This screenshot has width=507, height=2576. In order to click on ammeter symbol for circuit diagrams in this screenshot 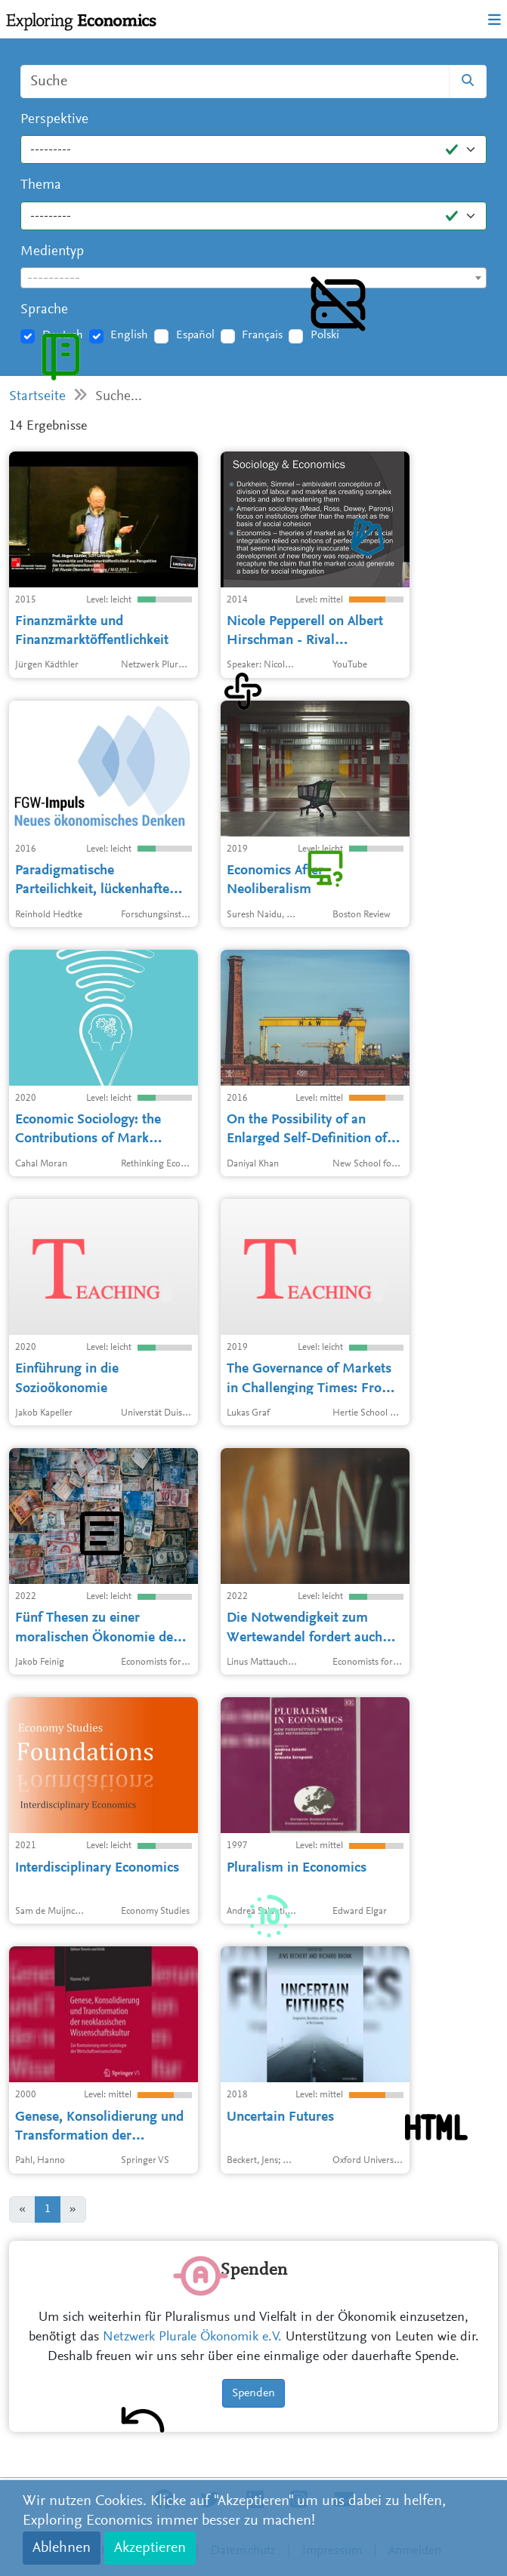, I will do `click(200, 2276)`.